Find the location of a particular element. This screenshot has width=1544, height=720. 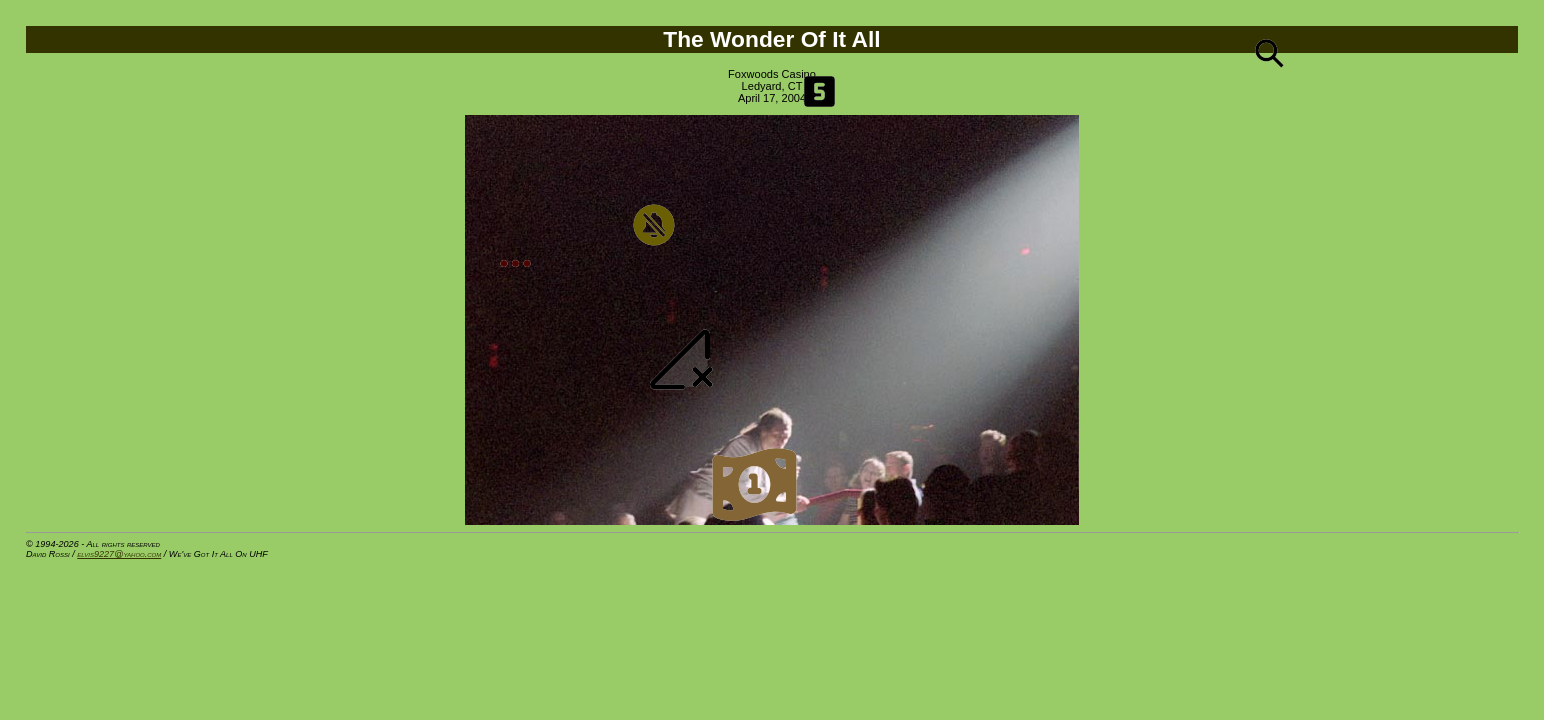

select image filter or effect number 5 is located at coordinates (819, 91).